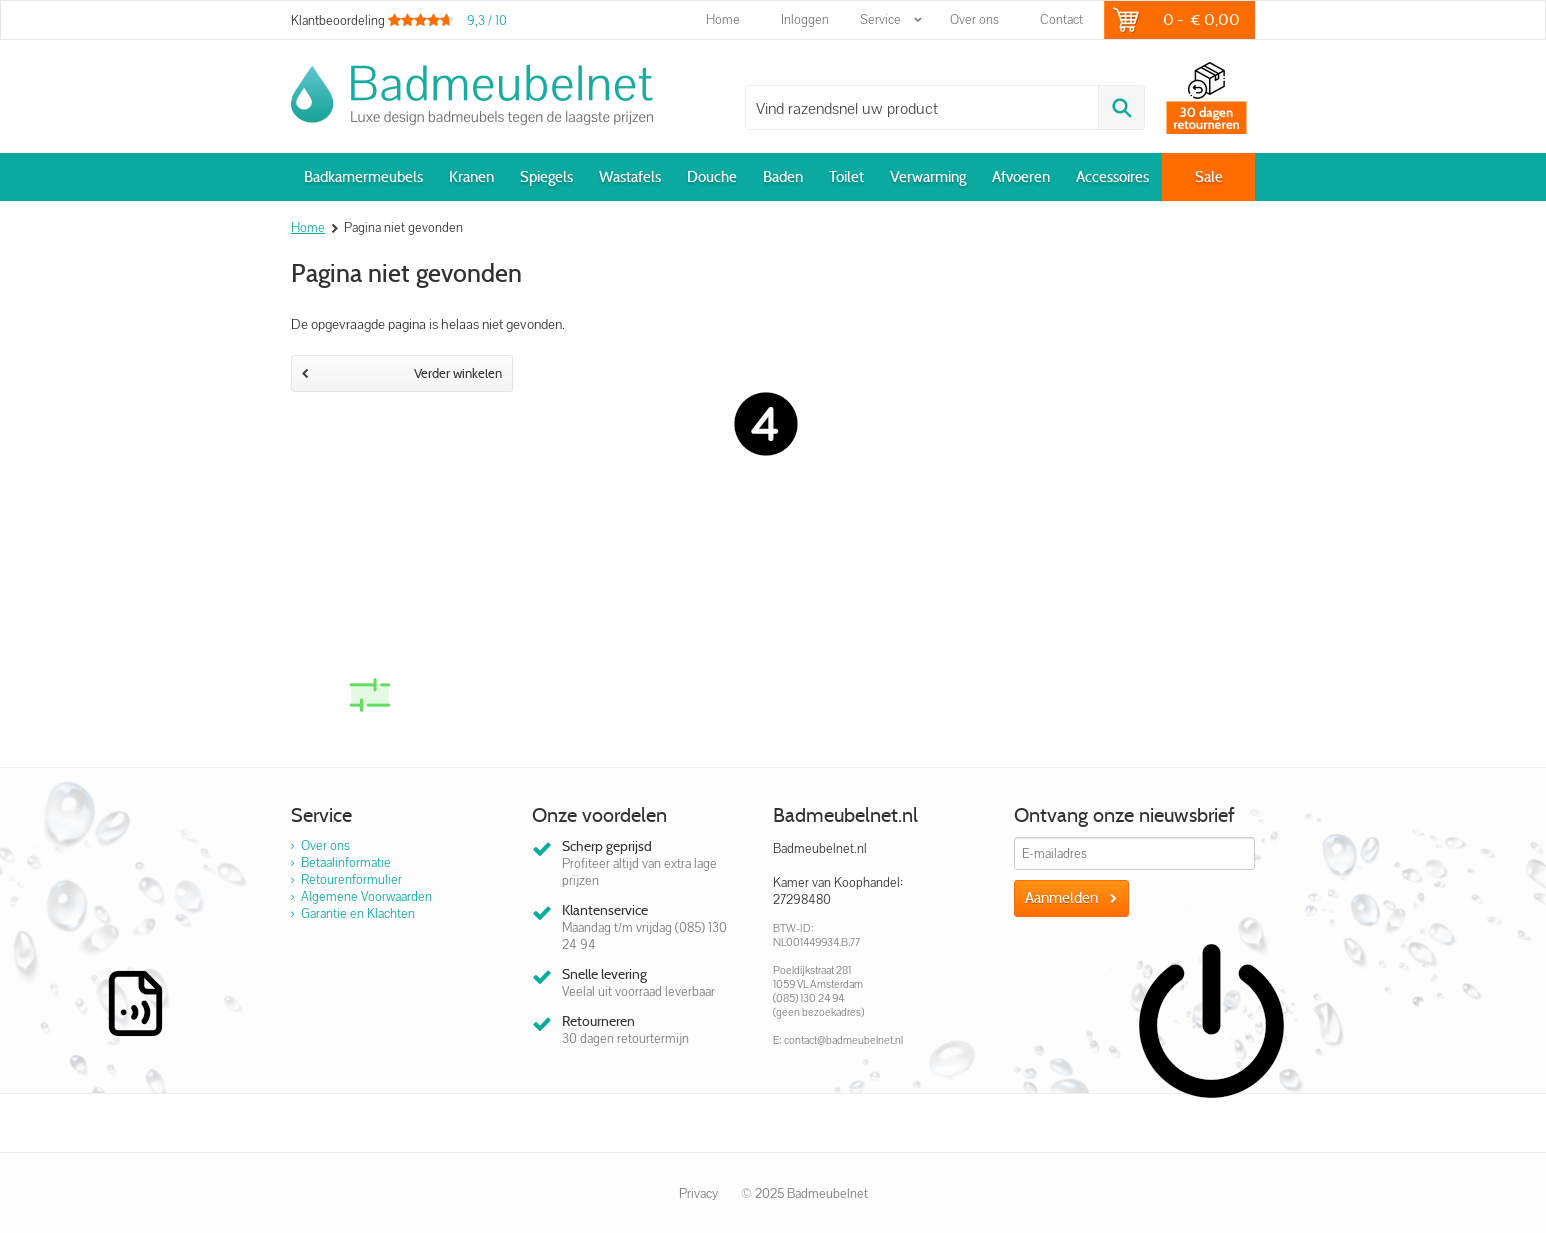 Image resolution: width=1546 pixels, height=1233 pixels. What do you see at coordinates (135, 1003) in the screenshot?
I see `open audio file` at bounding box center [135, 1003].